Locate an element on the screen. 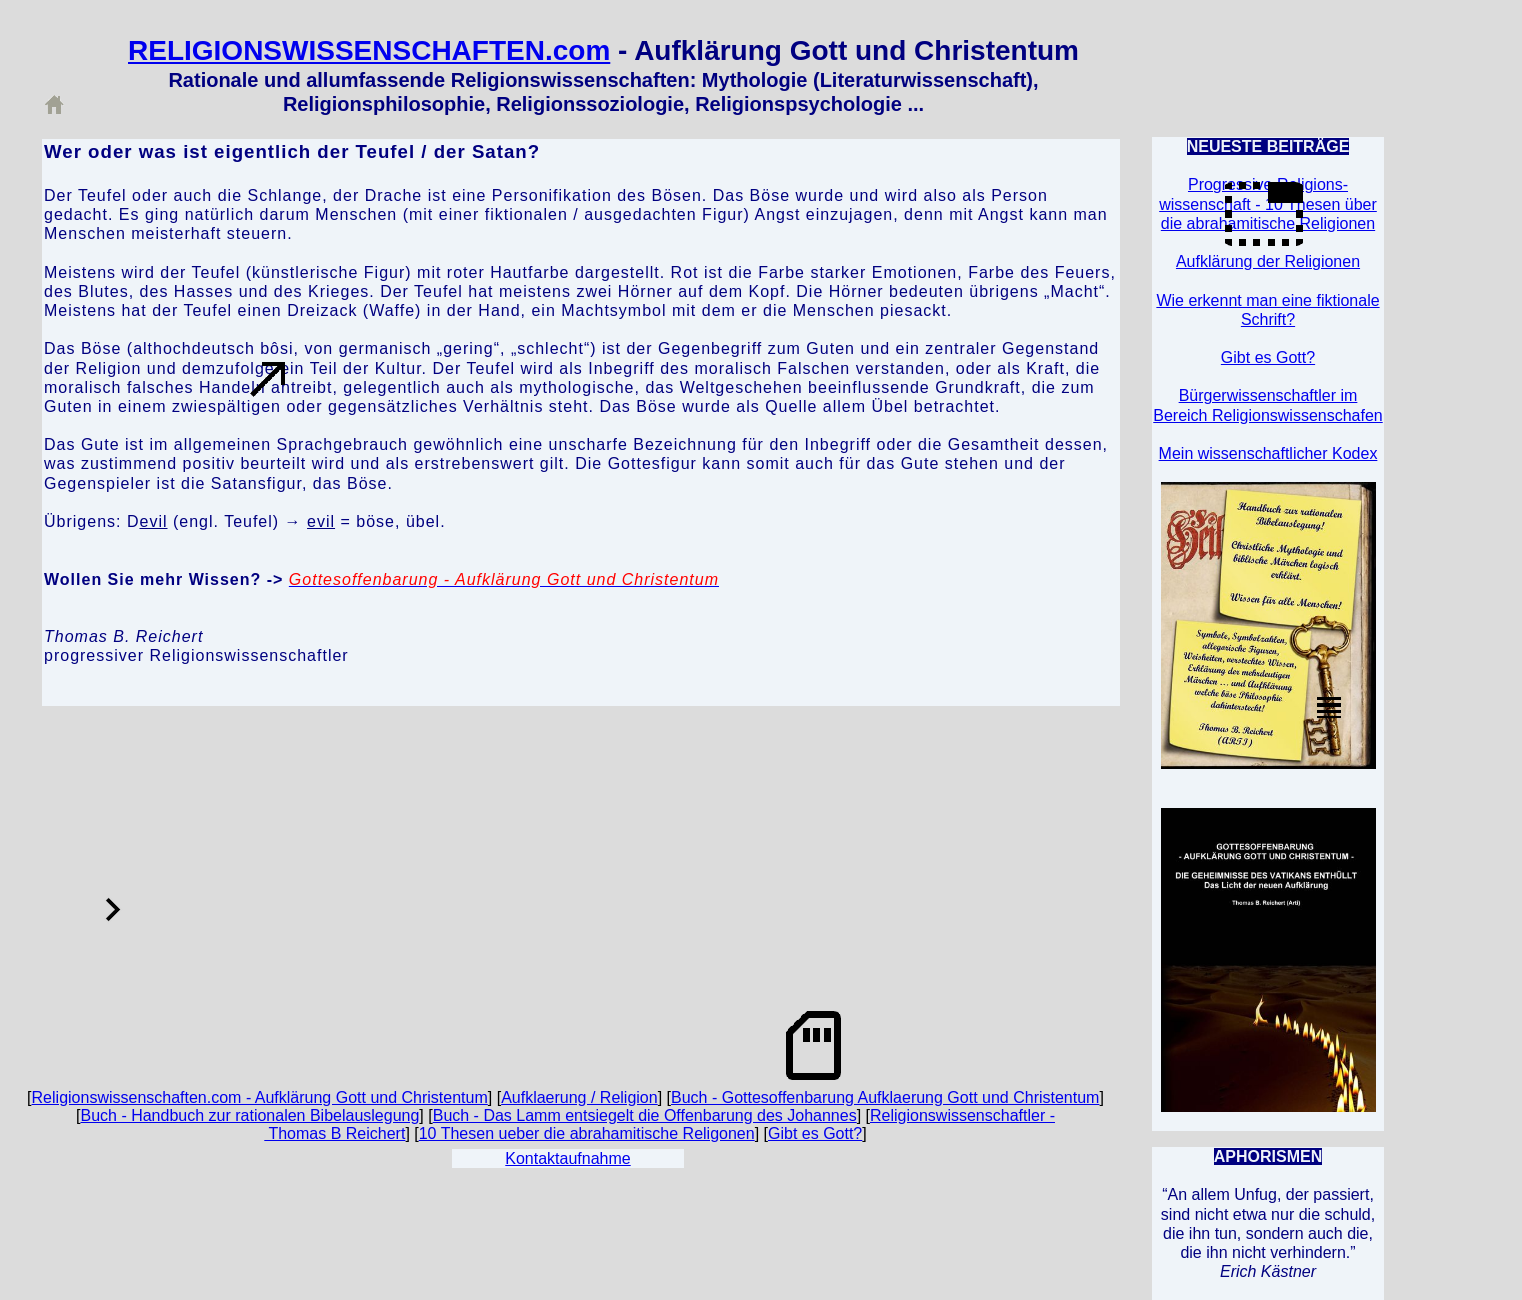 This screenshot has height=1300, width=1522. navigate to external link is located at coordinates (269, 378).